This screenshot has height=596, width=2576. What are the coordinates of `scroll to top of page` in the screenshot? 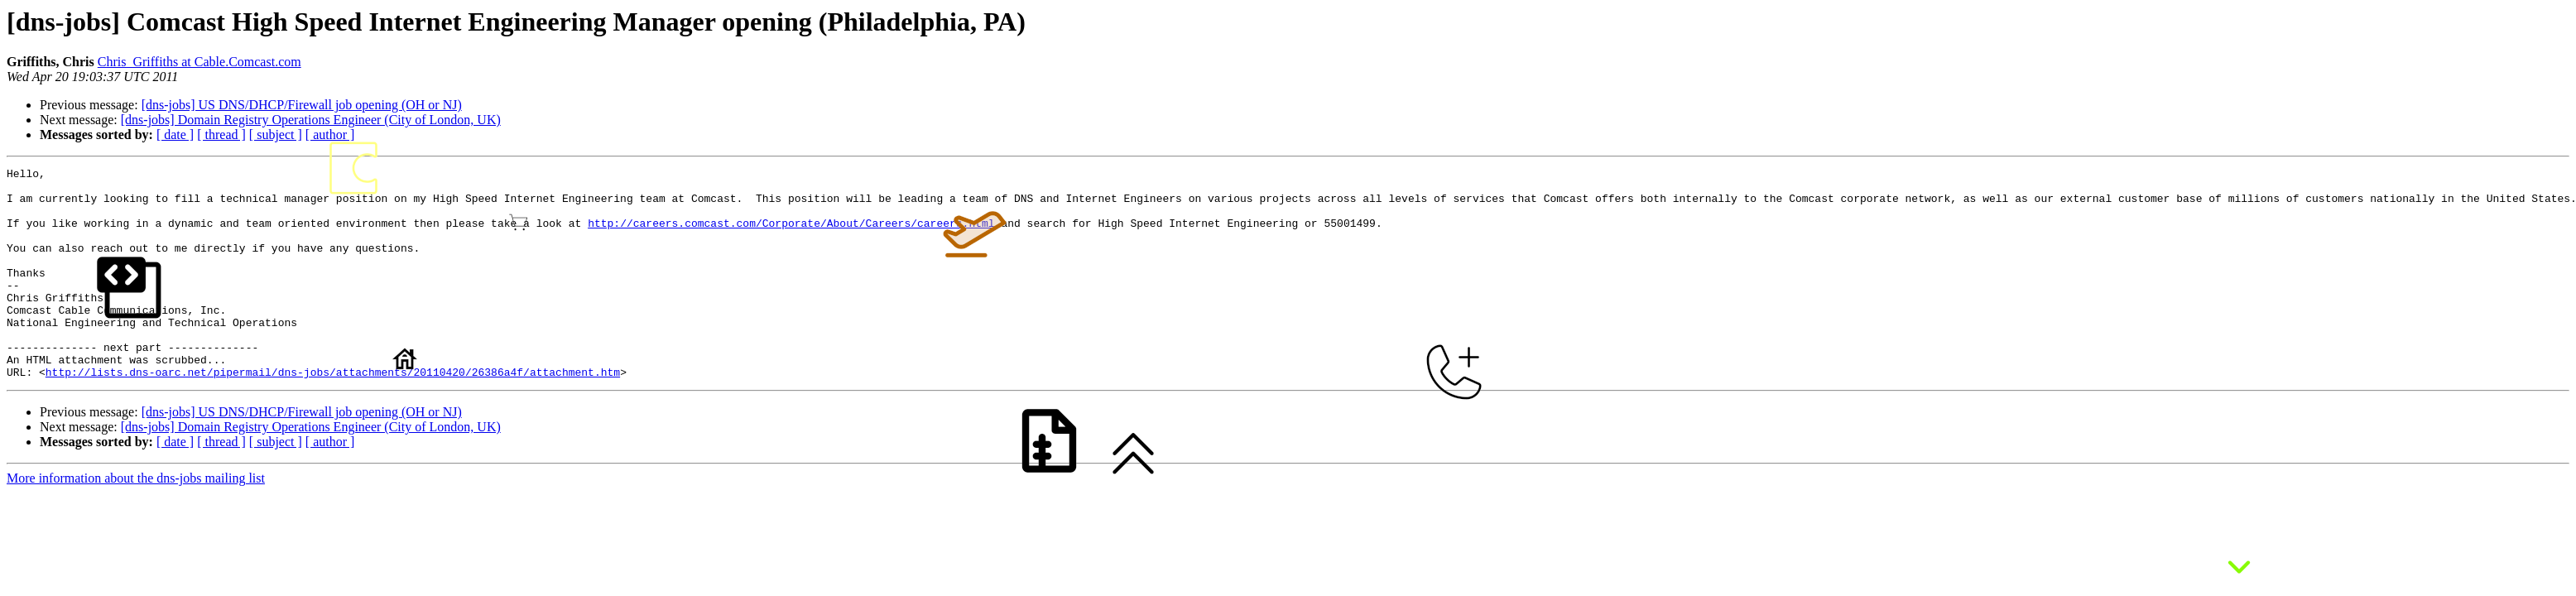 It's located at (1133, 455).